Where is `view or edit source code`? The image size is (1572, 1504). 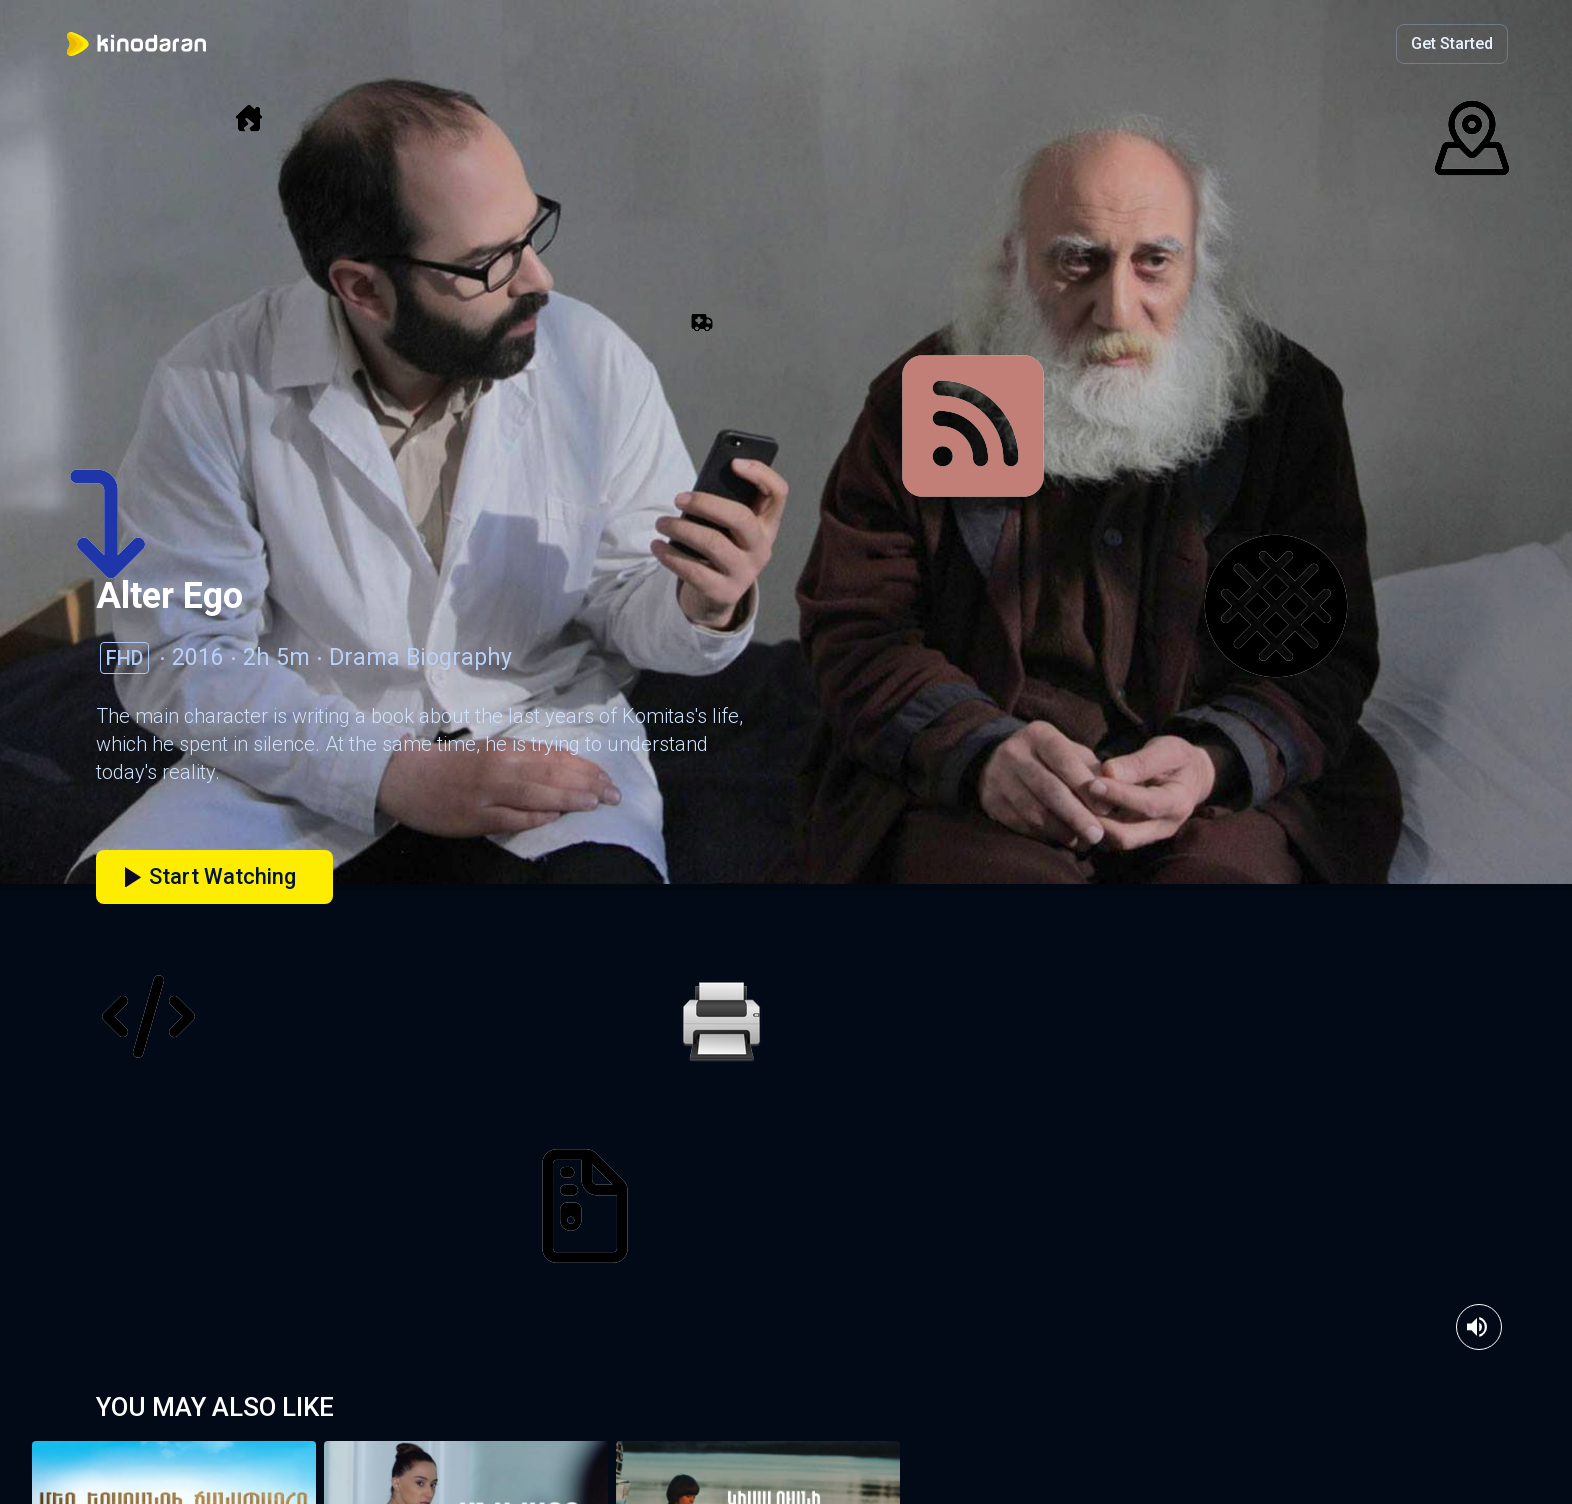
view or edit source code is located at coordinates (148, 1016).